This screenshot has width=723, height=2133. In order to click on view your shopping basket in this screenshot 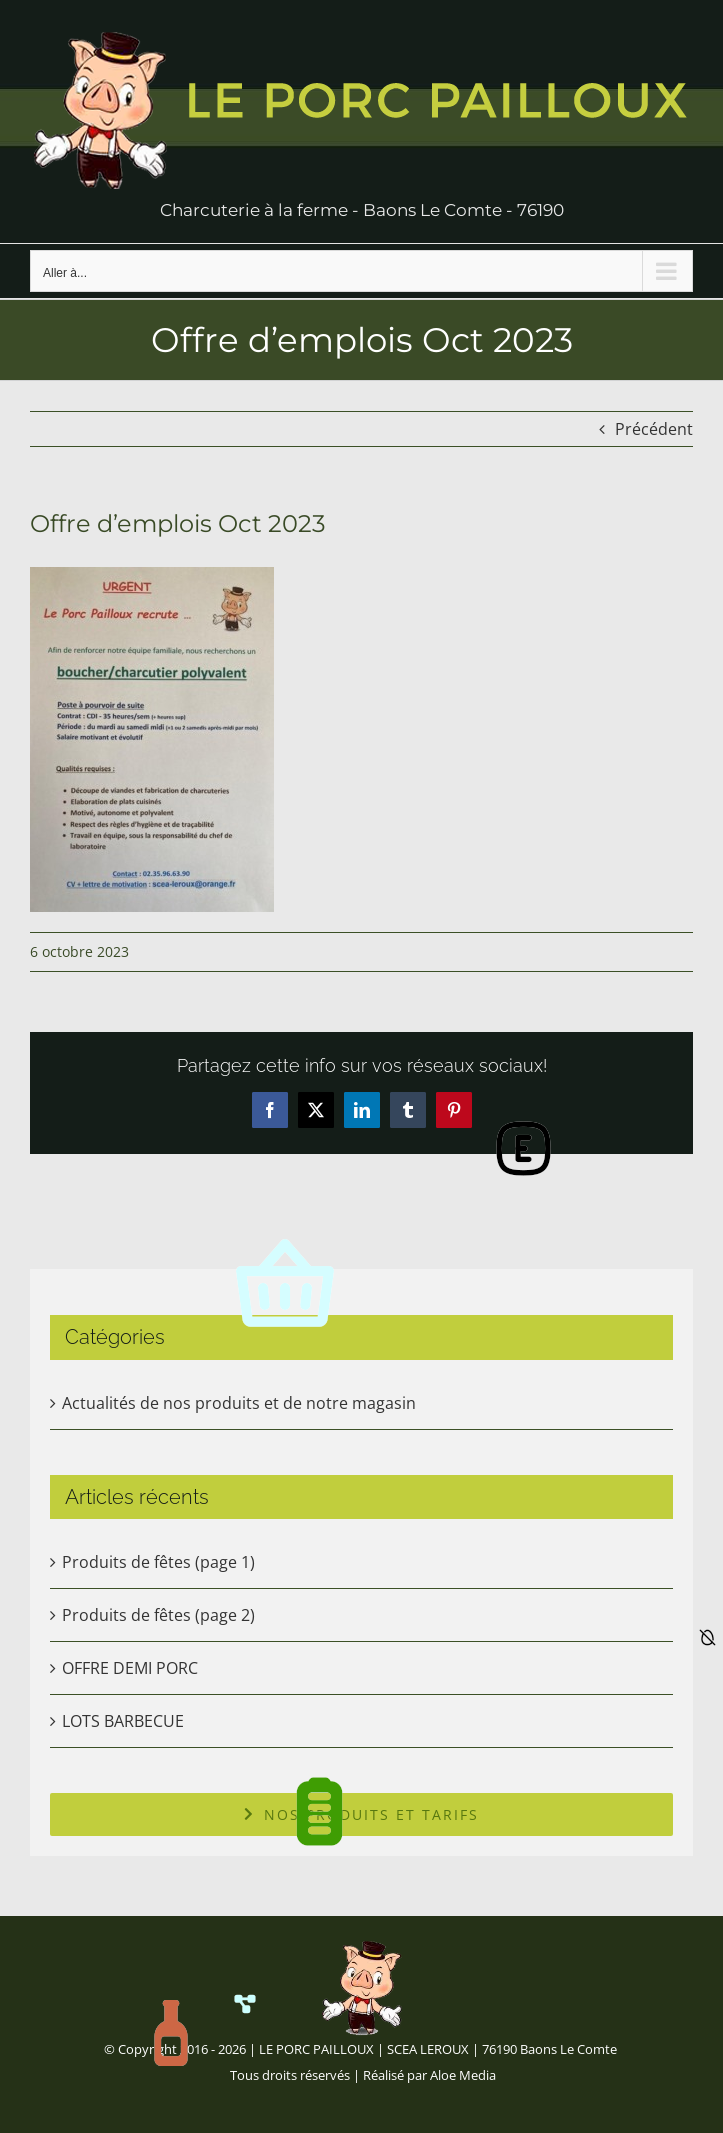, I will do `click(285, 1288)`.